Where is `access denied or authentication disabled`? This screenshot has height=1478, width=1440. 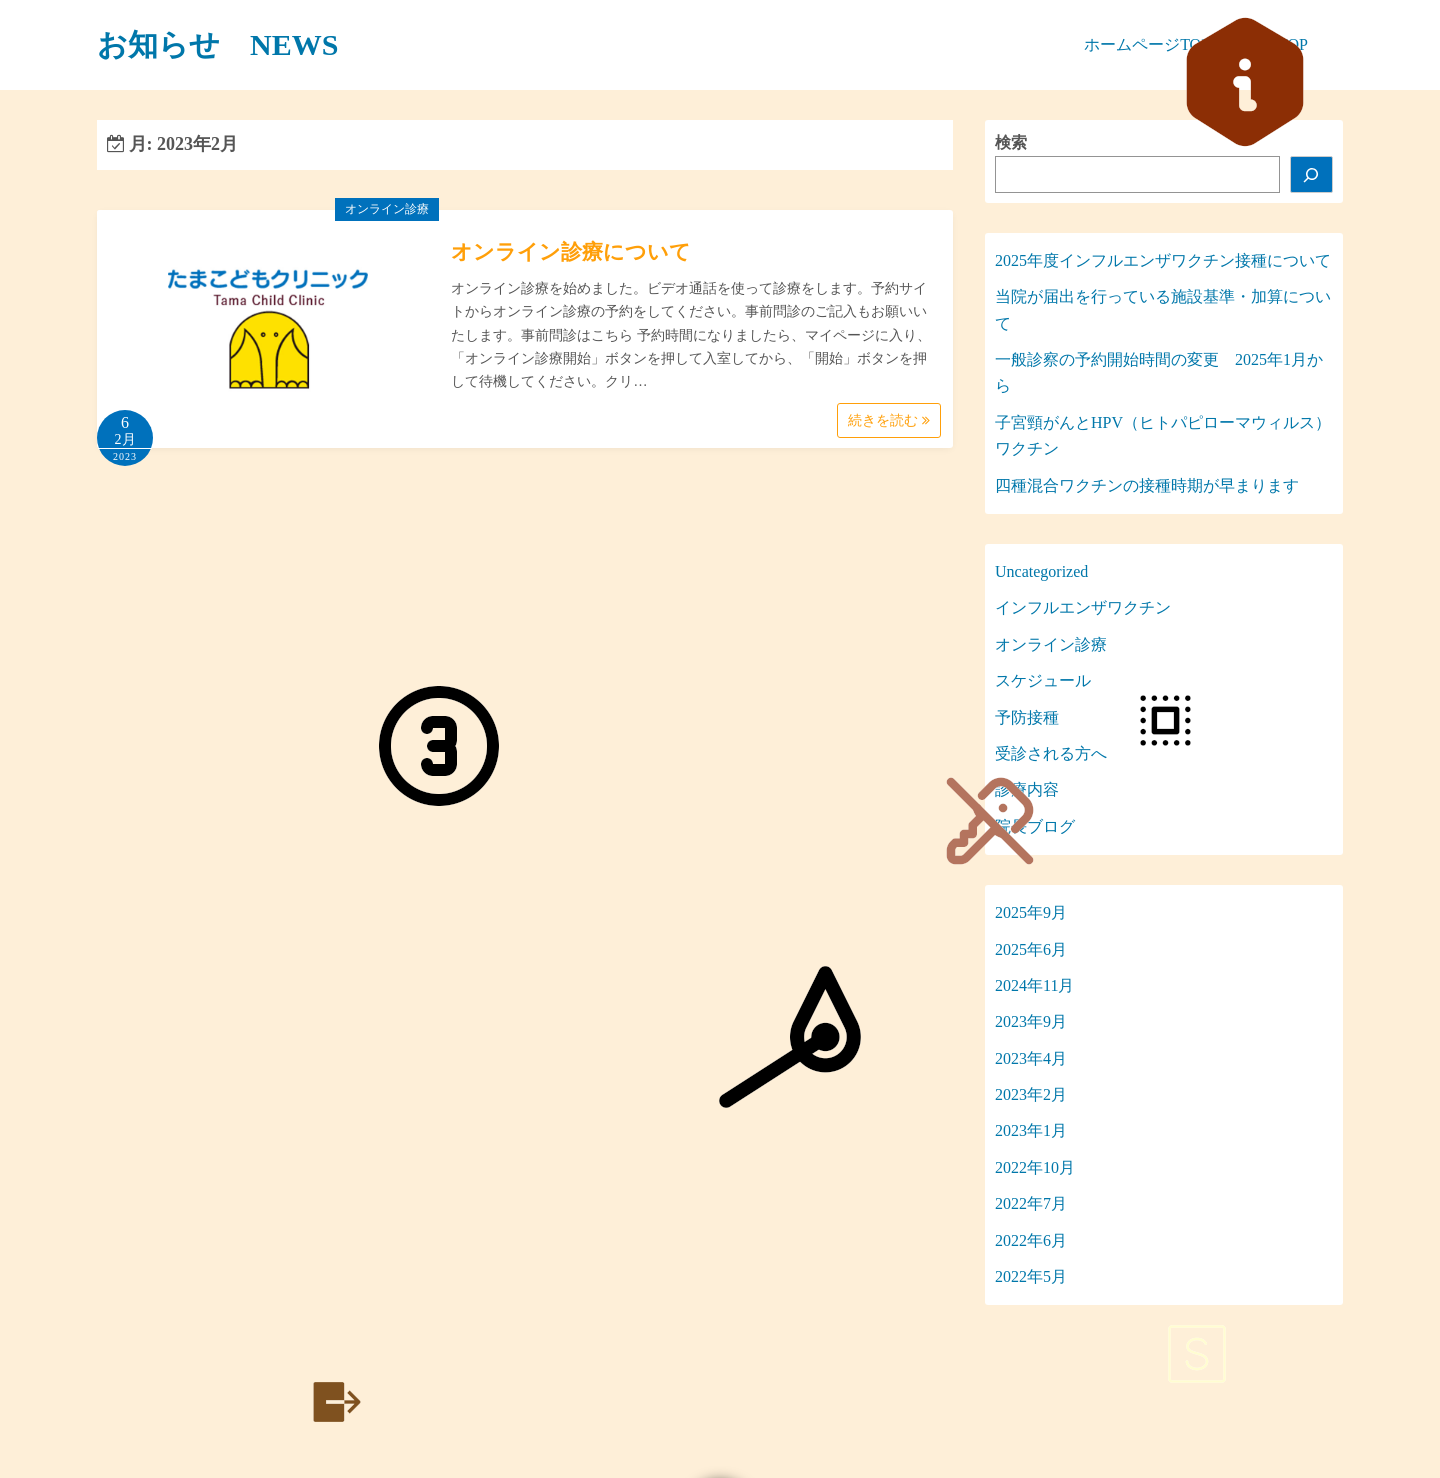
access denied or authentication disabled is located at coordinates (990, 821).